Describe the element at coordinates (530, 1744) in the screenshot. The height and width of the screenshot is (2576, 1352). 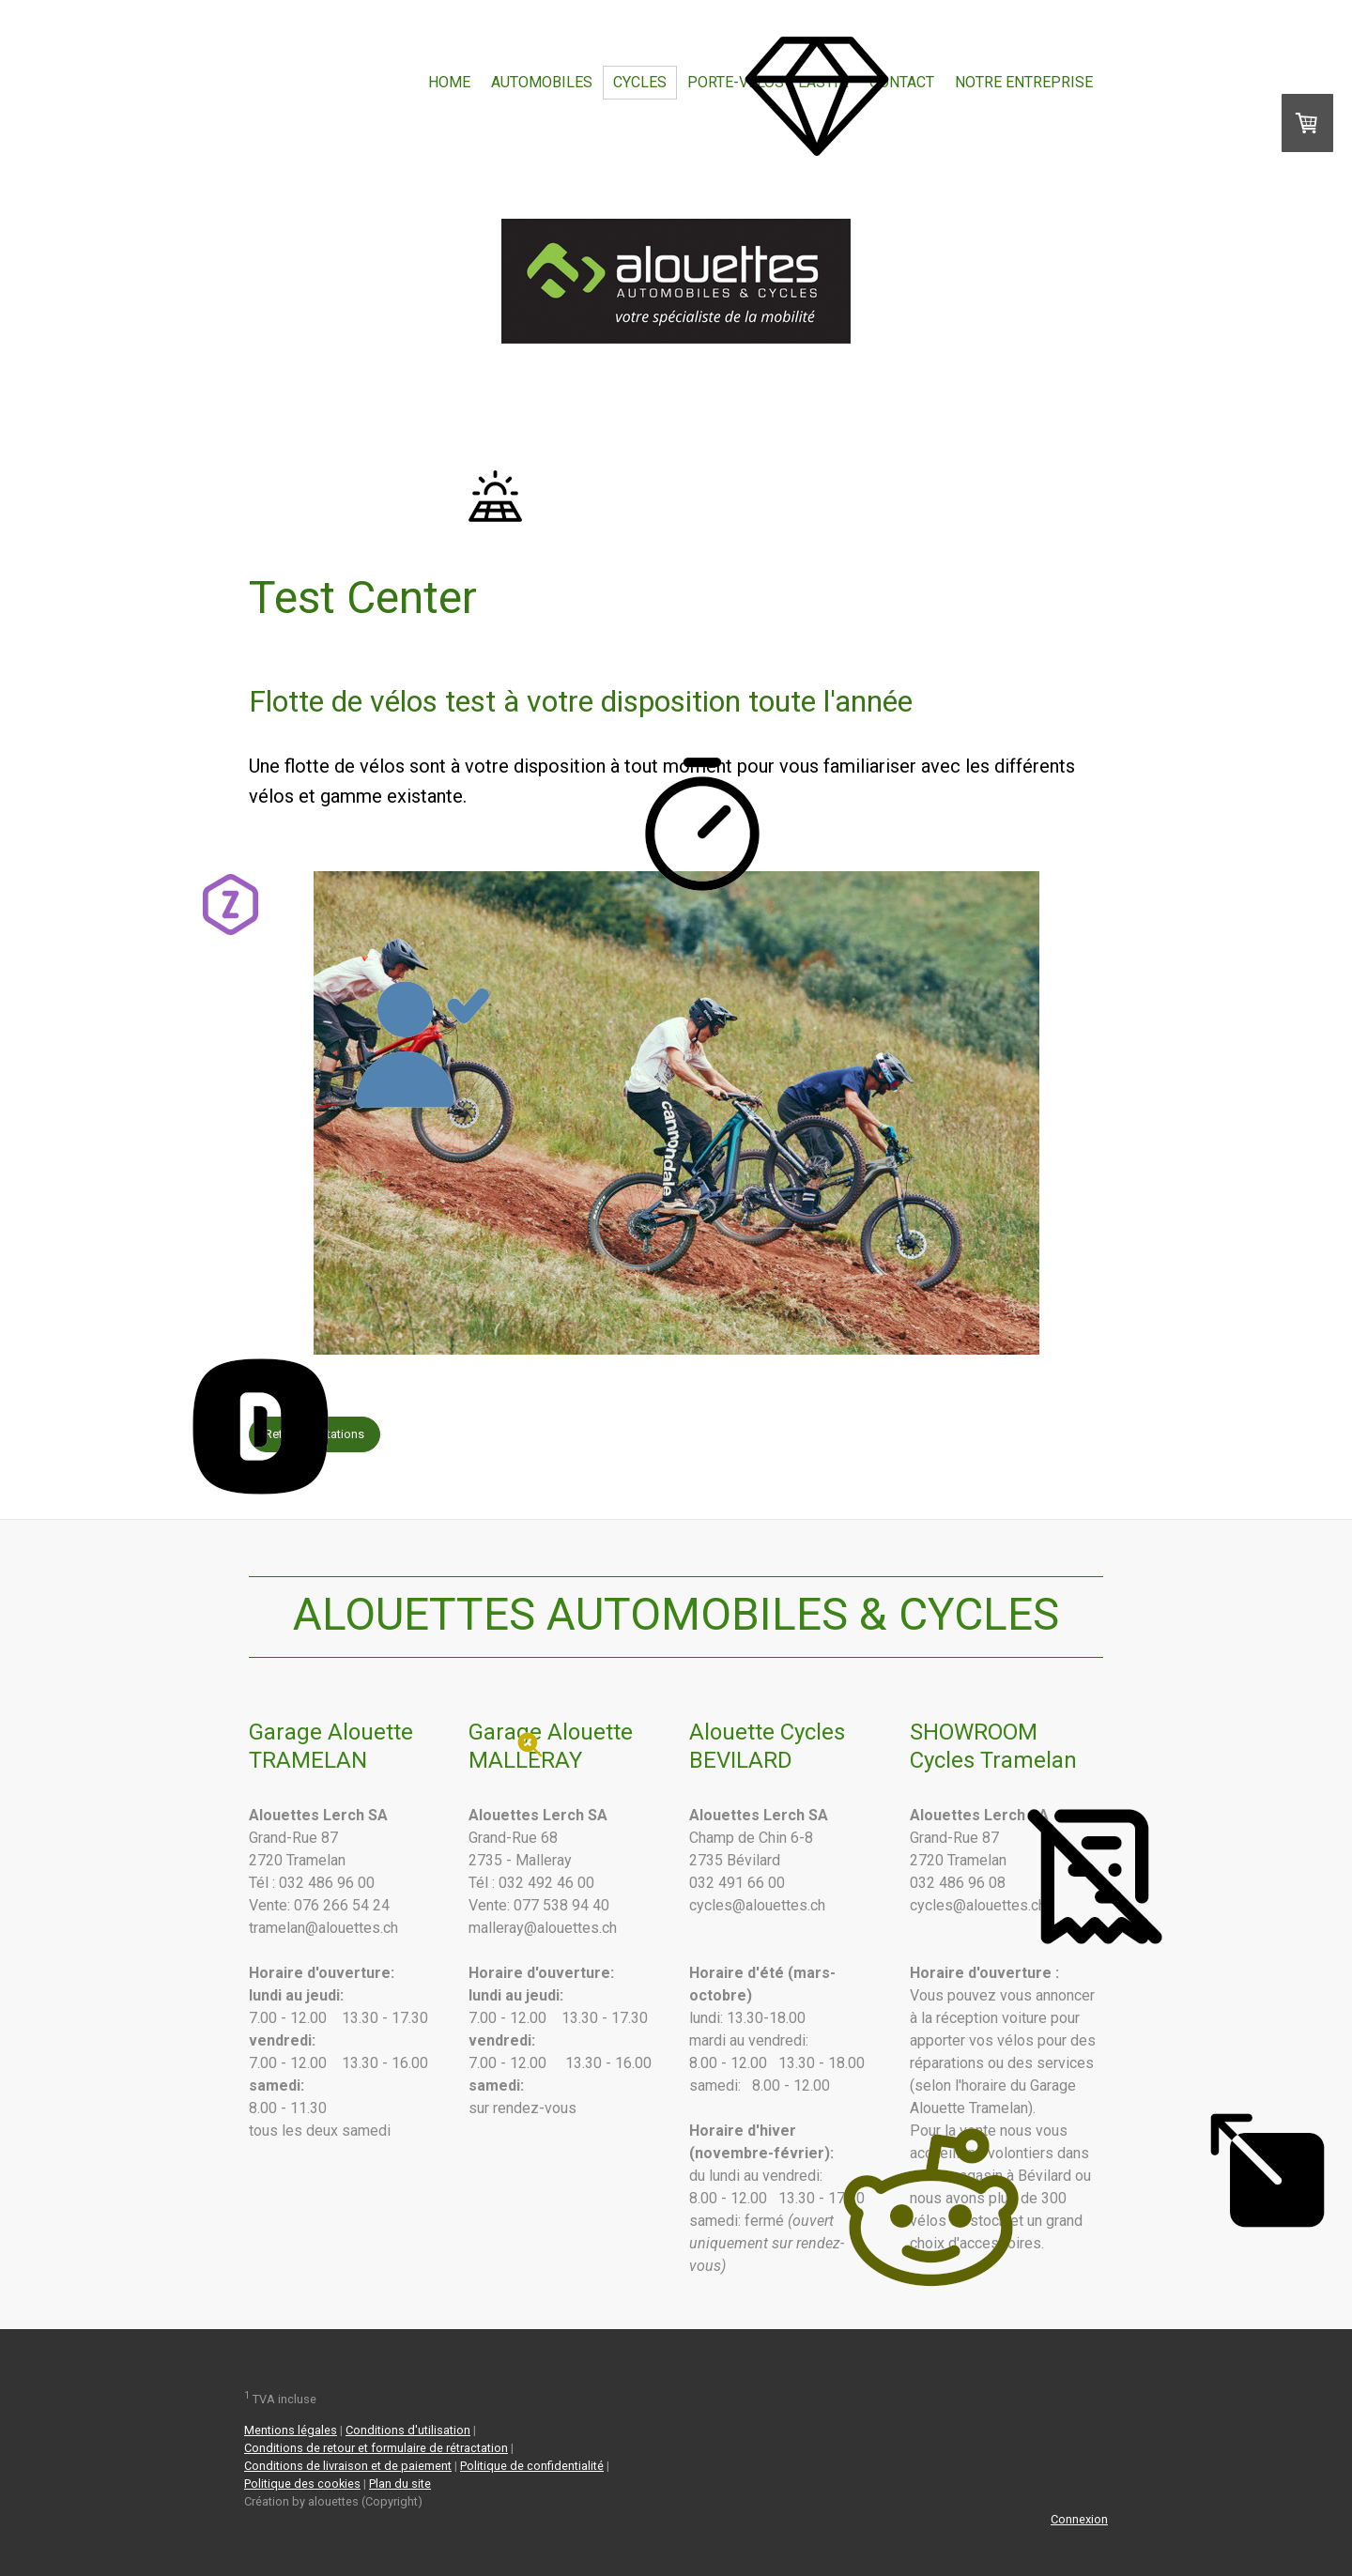
I see `cancel or clear current search` at that location.